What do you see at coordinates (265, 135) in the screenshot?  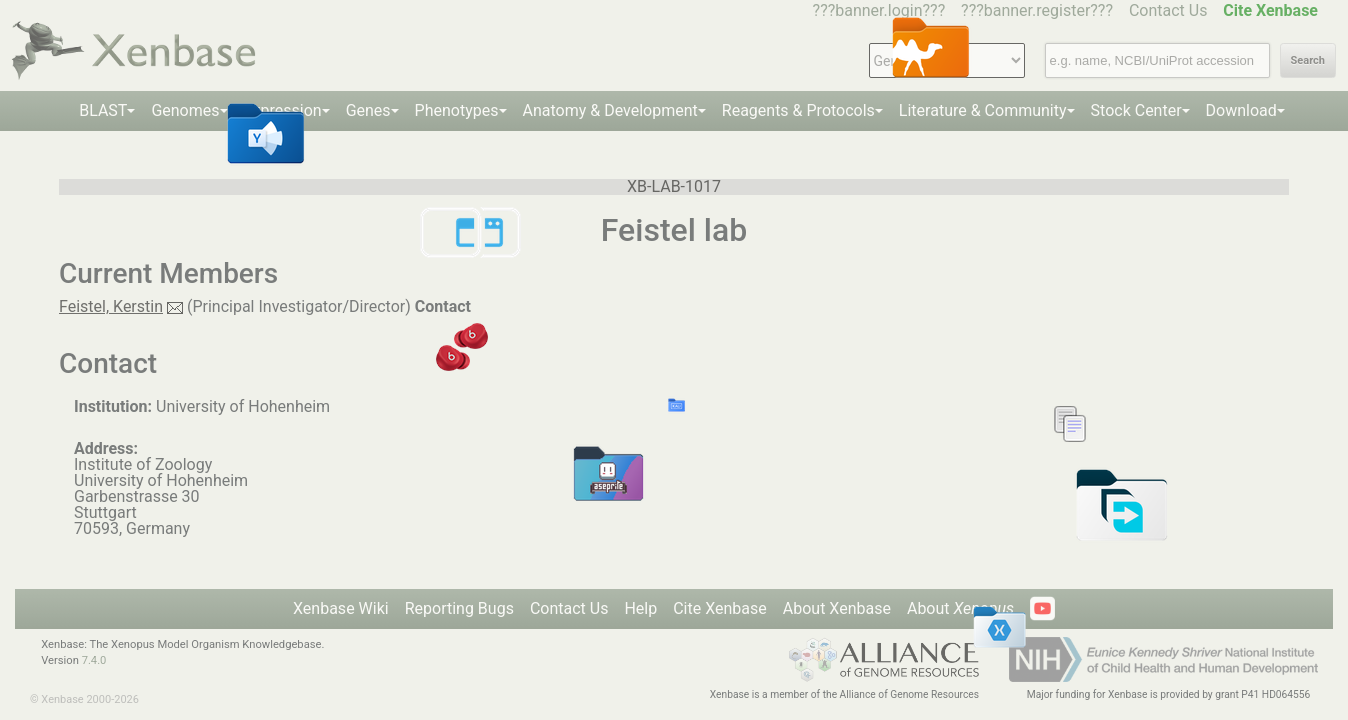 I see `open microsoft yammer files folder` at bounding box center [265, 135].